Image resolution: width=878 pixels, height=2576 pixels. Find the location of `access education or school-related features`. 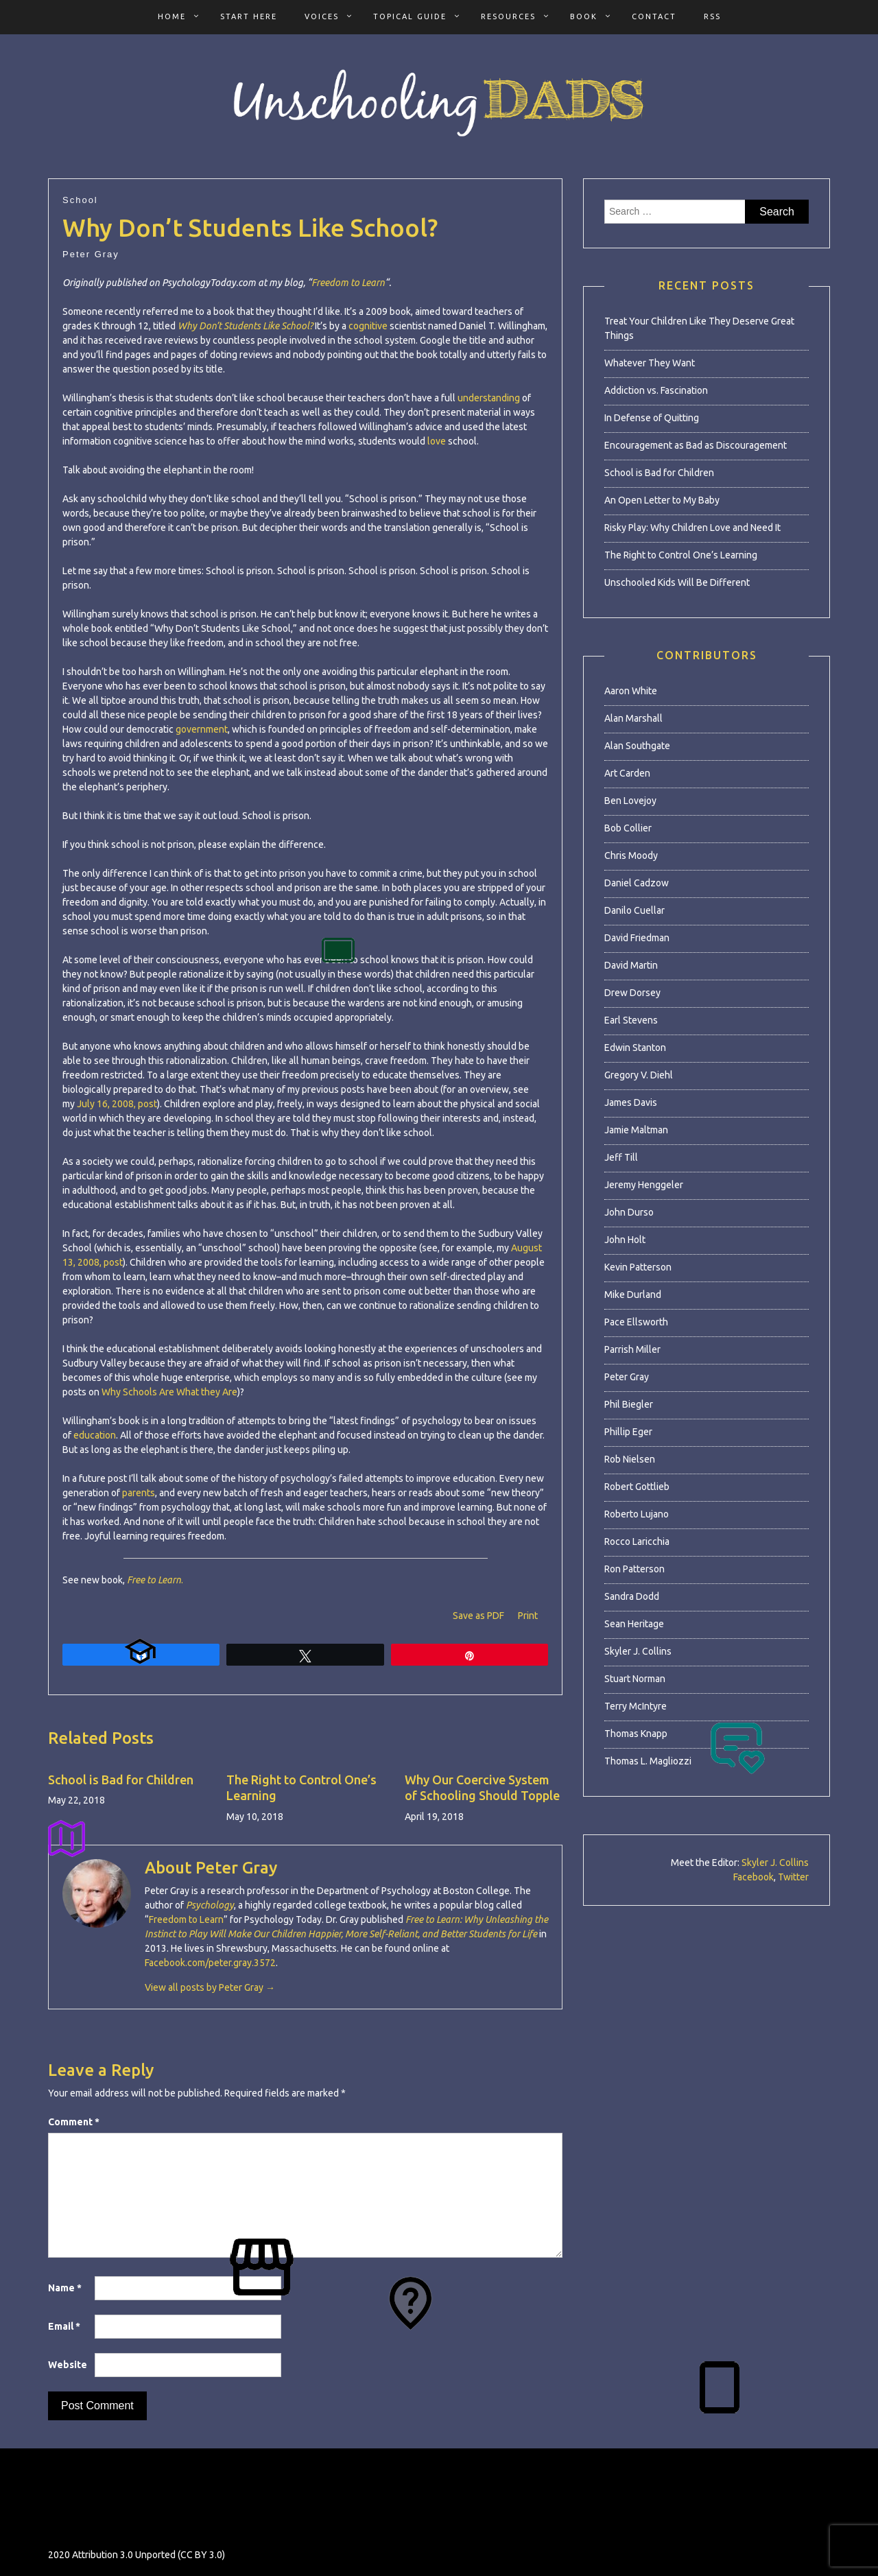

access education or school-related features is located at coordinates (140, 1651).